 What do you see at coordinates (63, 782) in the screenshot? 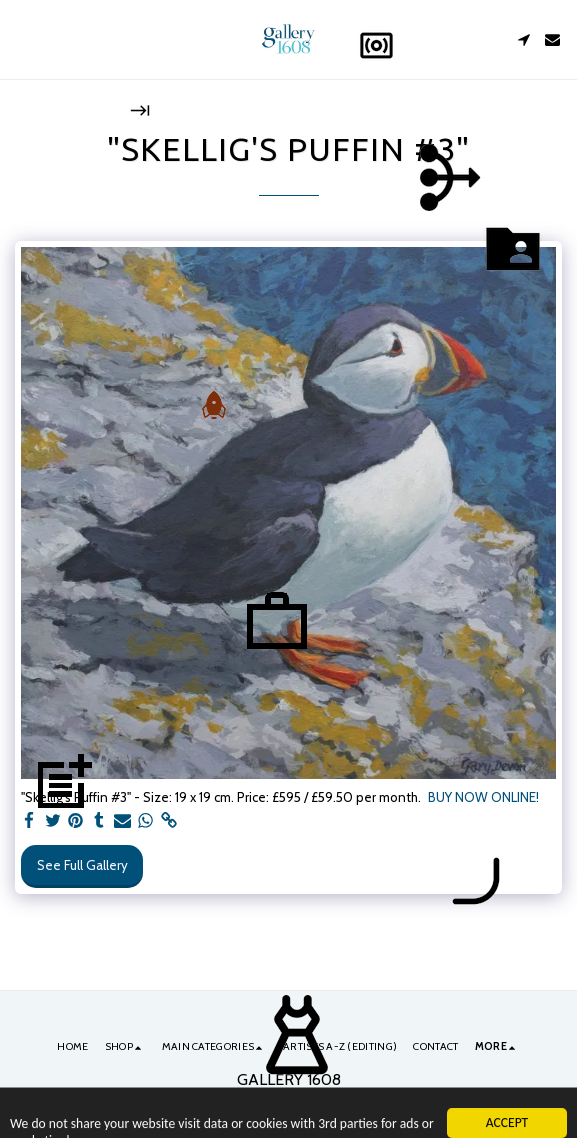
I see `create a new post or document` at bounding box center [63, 782].